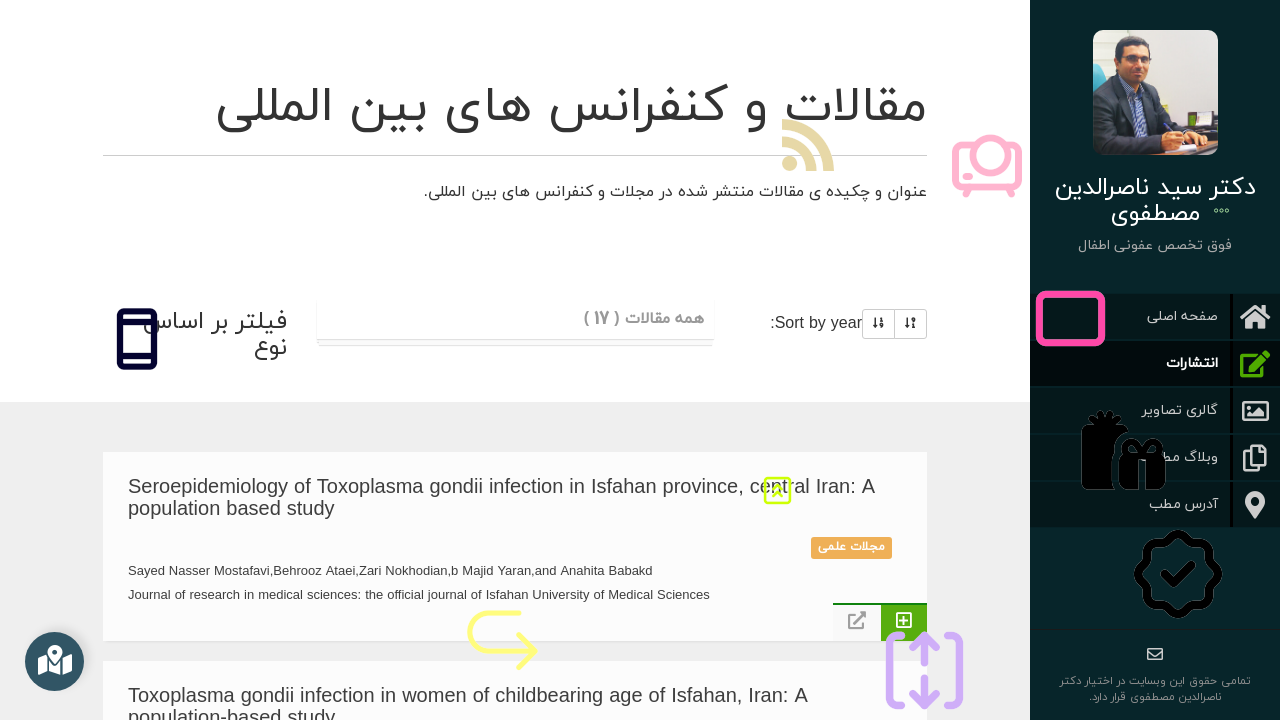  What do you see at coordinates (987, 166) in the screenshot?
I see `connect to a projector device` at bounding box center [987, 166].